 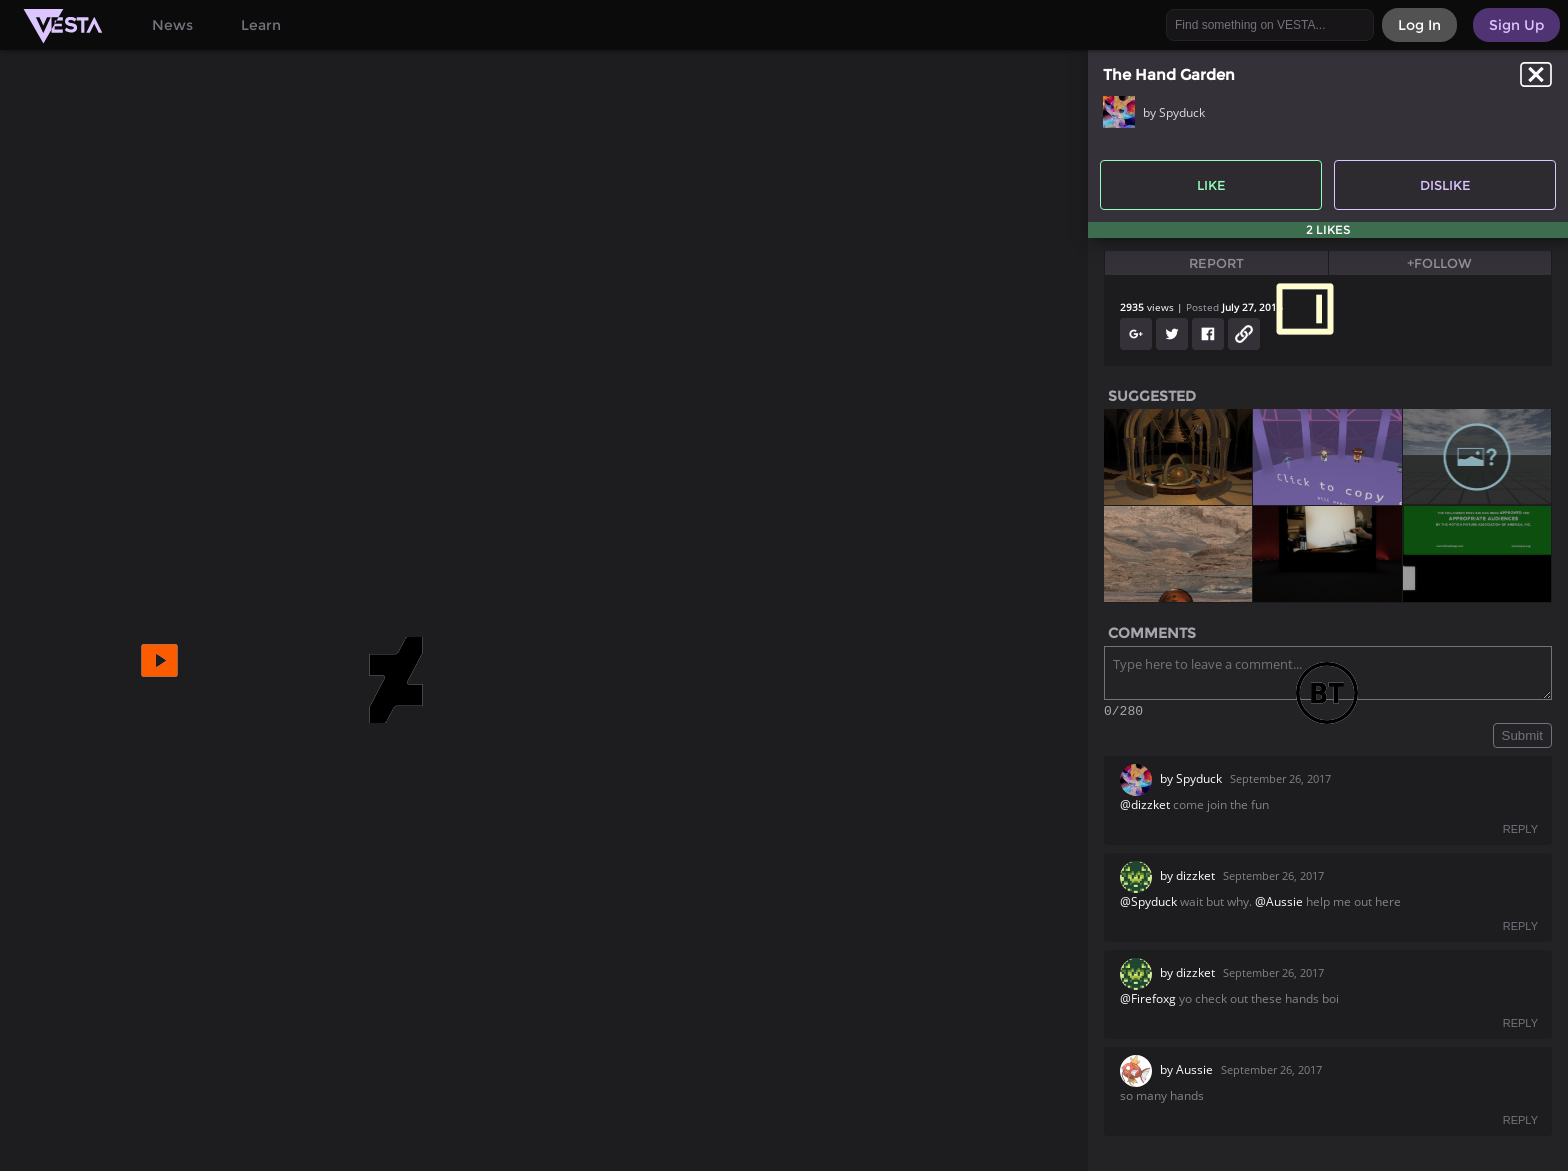 What do you see at coordinates (159, 660) in the screenshot?
I see `play a video or movie` at bounding box center [159, 660].